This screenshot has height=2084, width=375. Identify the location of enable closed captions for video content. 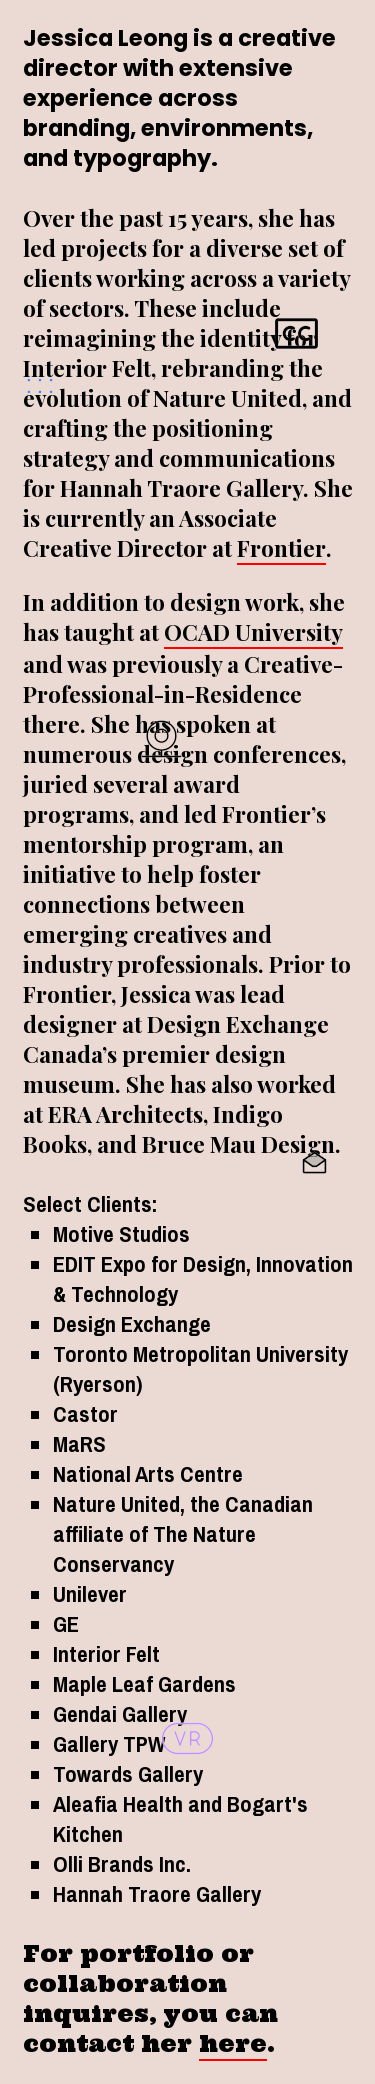
(296, 333).